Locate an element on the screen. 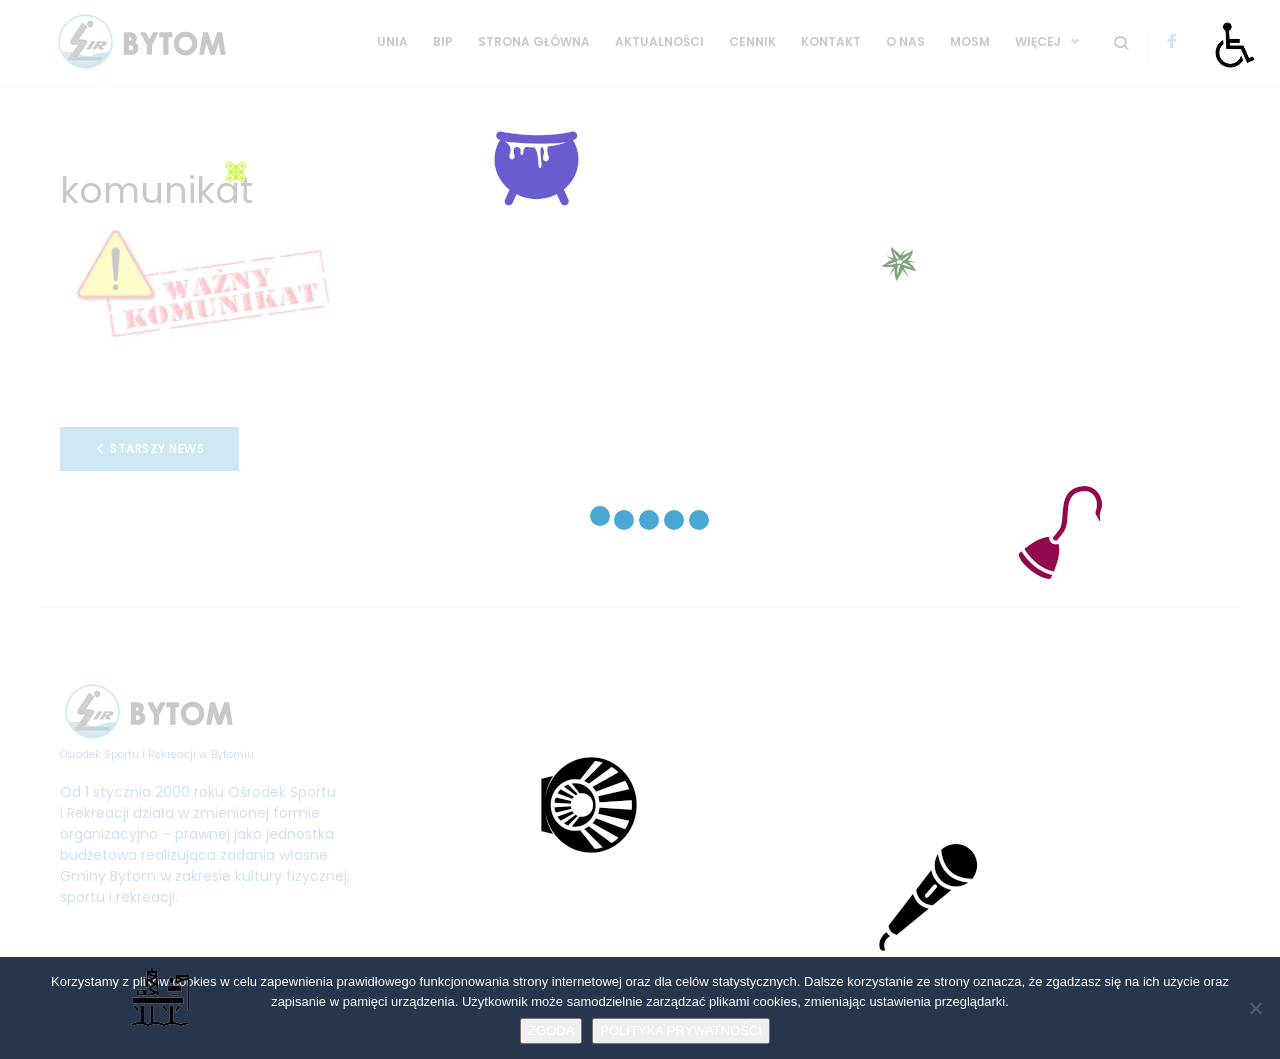 This screenshot has height=1059, width=1280. a network or connected nodes icon is located at coordinates (236, 172).